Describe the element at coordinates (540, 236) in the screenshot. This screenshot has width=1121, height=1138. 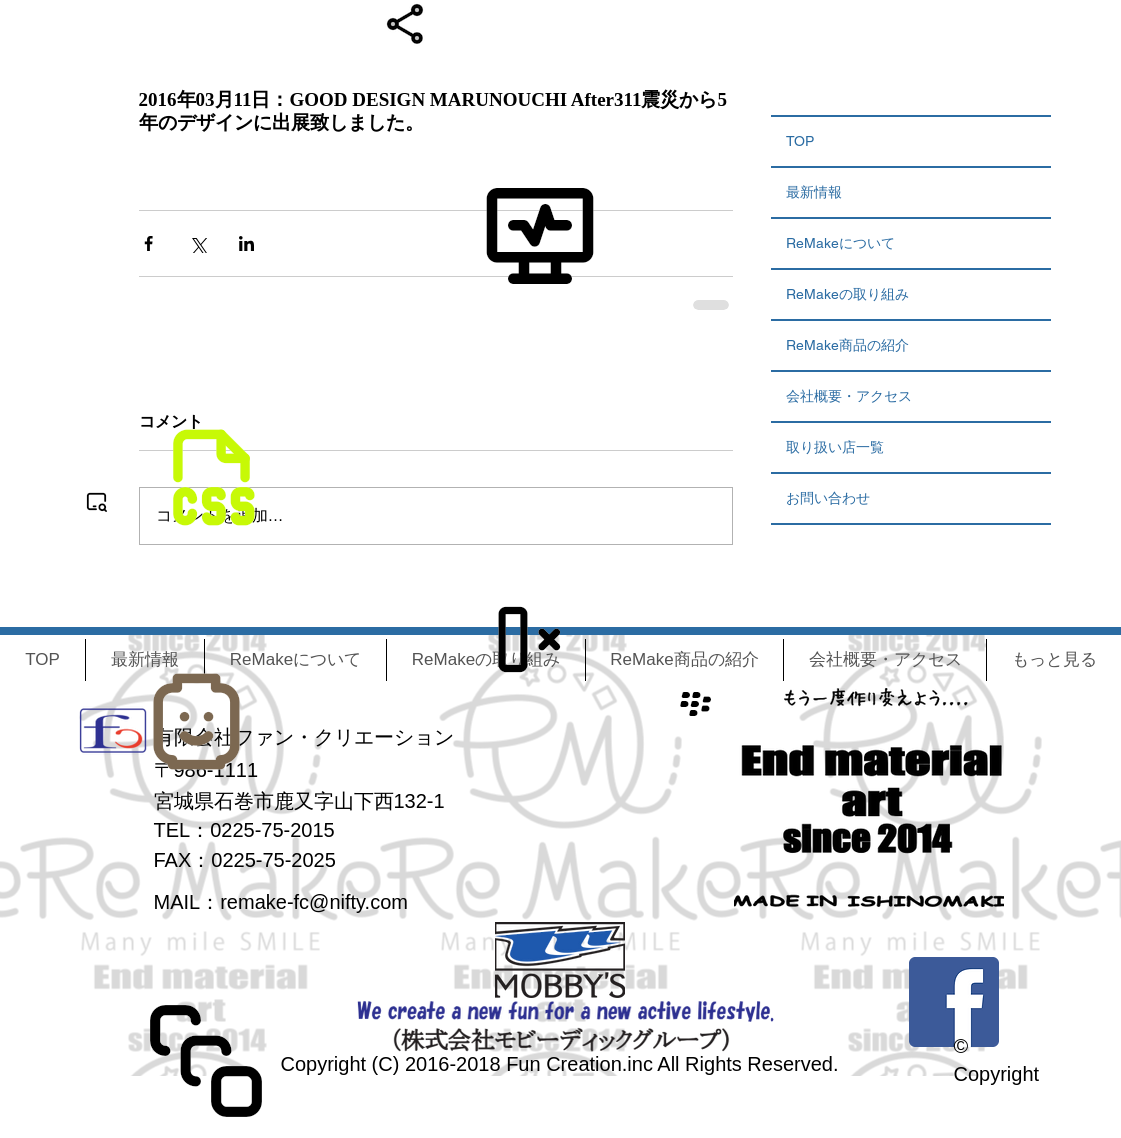
I see `view heart rate or vital sign data` at that location.